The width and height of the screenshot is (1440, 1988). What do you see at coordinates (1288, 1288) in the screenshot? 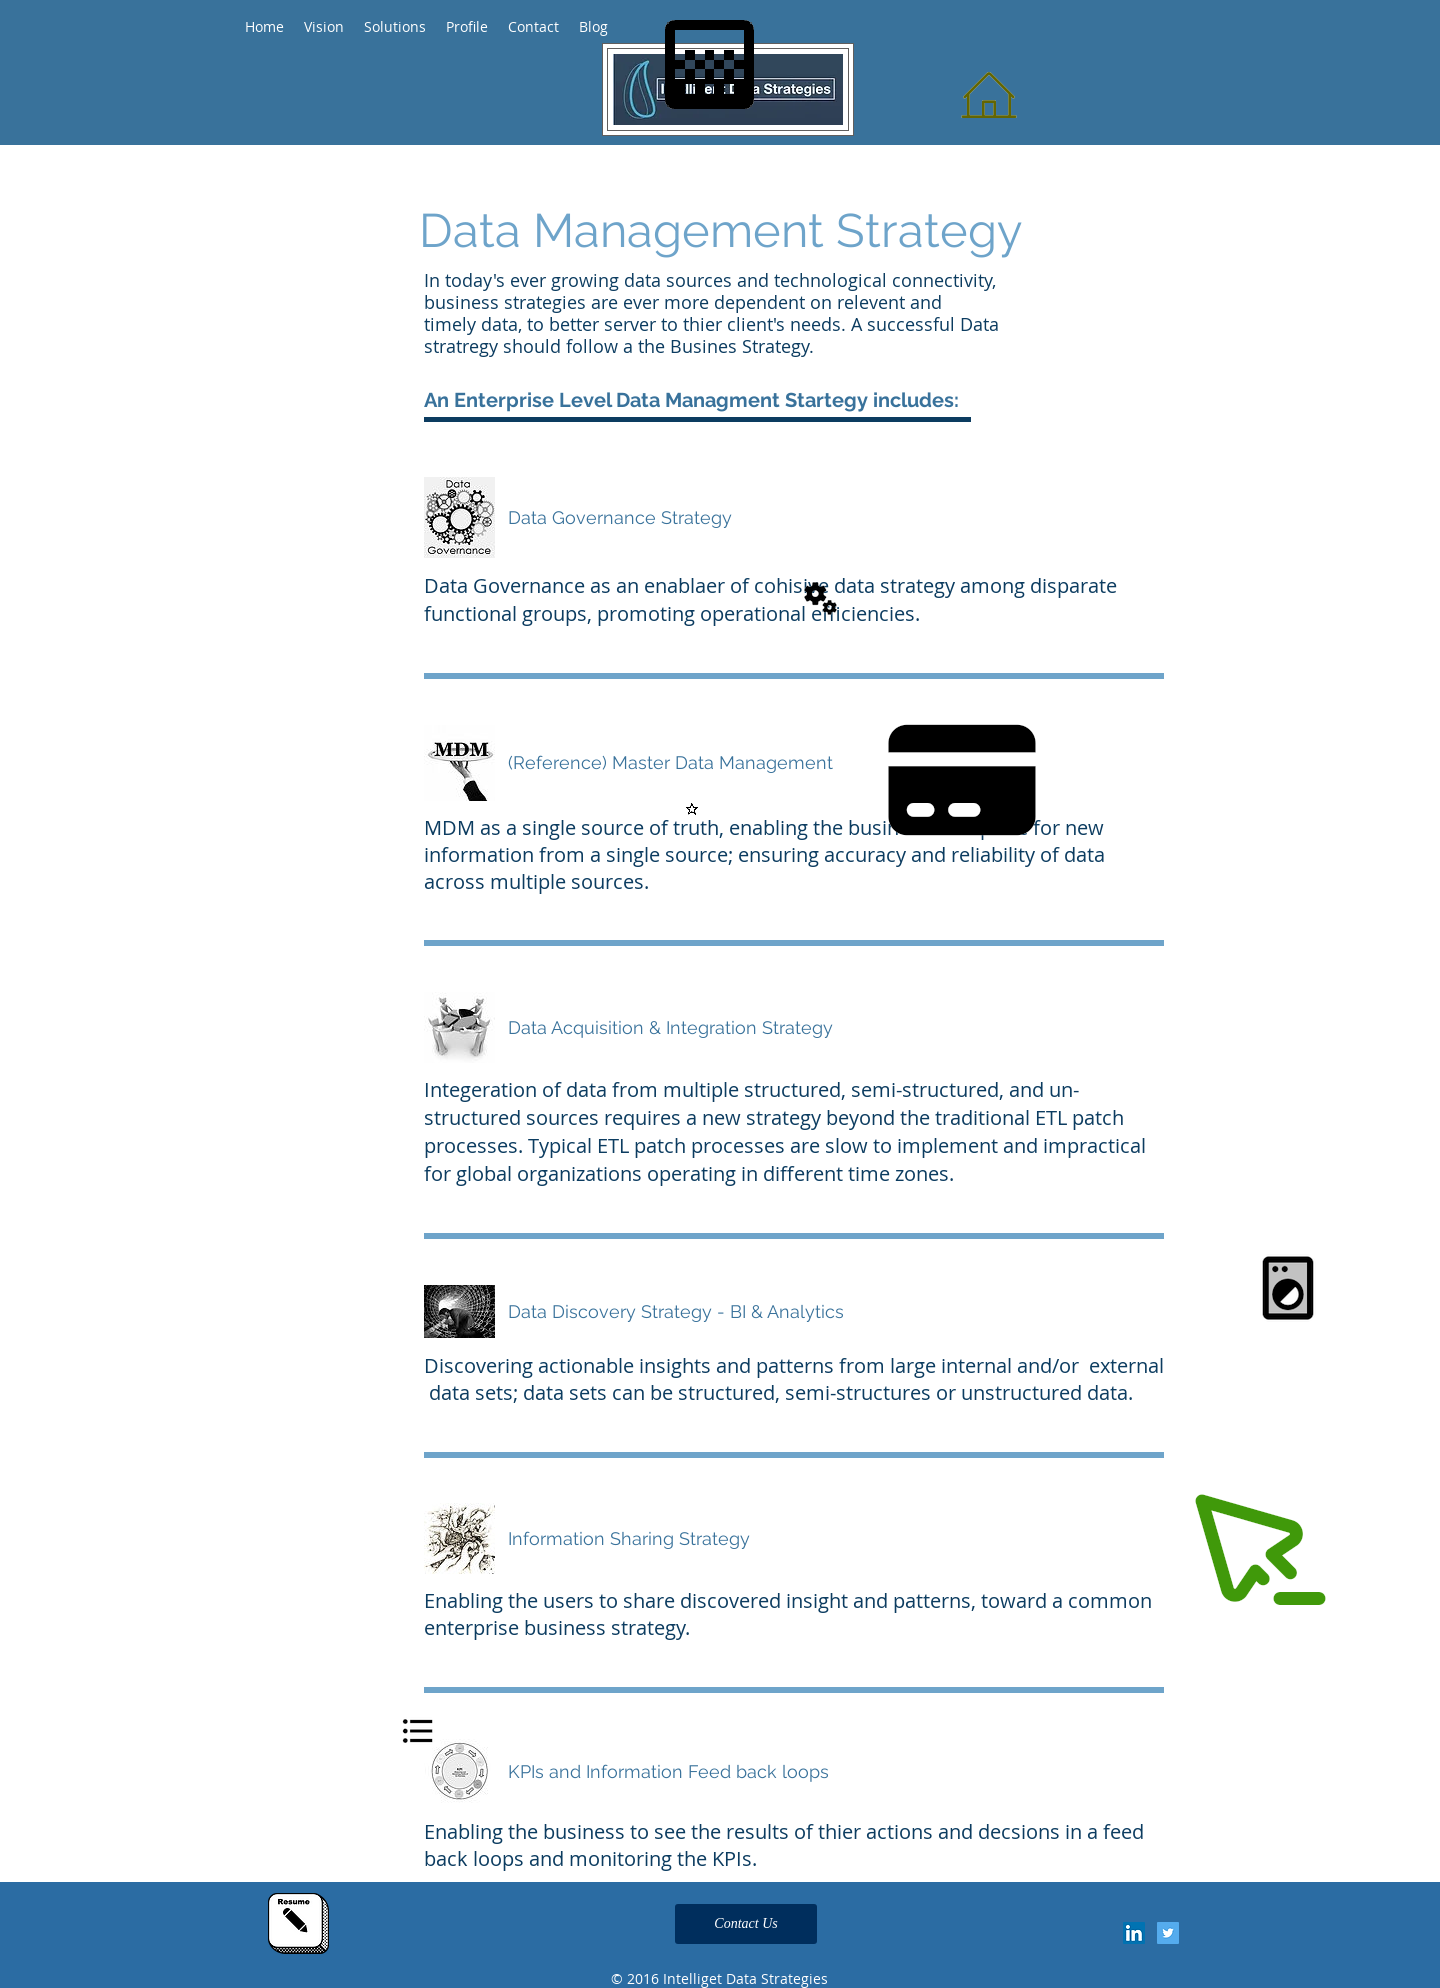
I see `find nearby laundromat or laundry services` at bounding box center [1288, 1288].